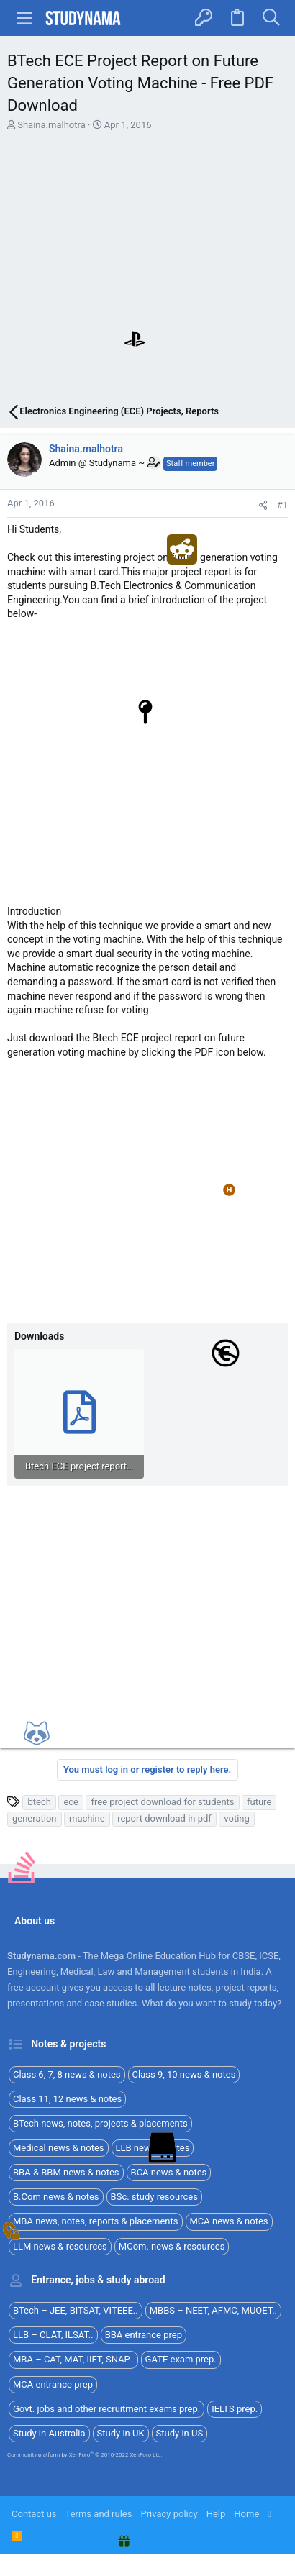  What do you see at coordinates (124, 2541) in the screenshot?
I see `view or redeem a gift` at bounding box center [124, 2541].